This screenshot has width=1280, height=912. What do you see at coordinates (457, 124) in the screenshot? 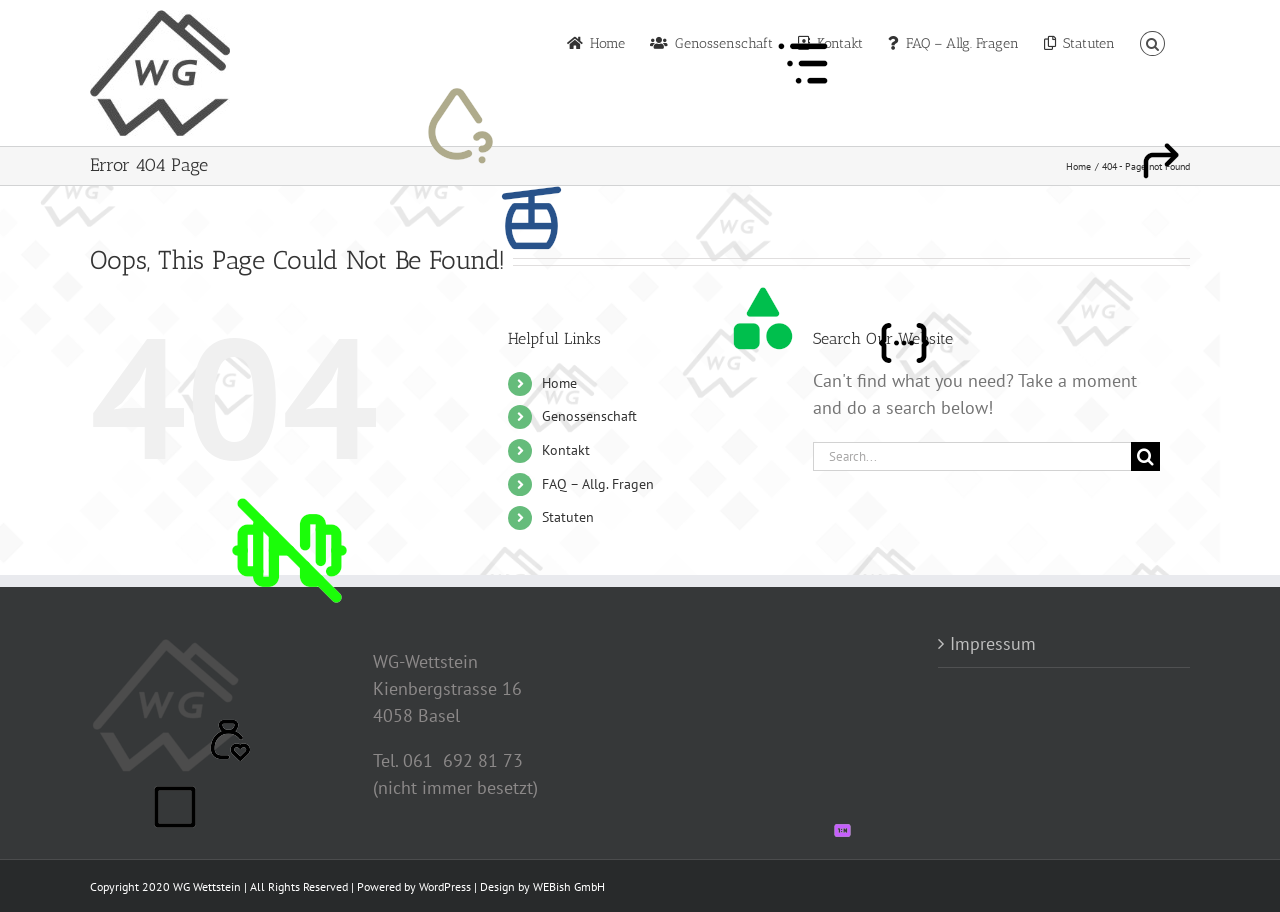
I see `check water quality or status` at bounding box center [457, 124].